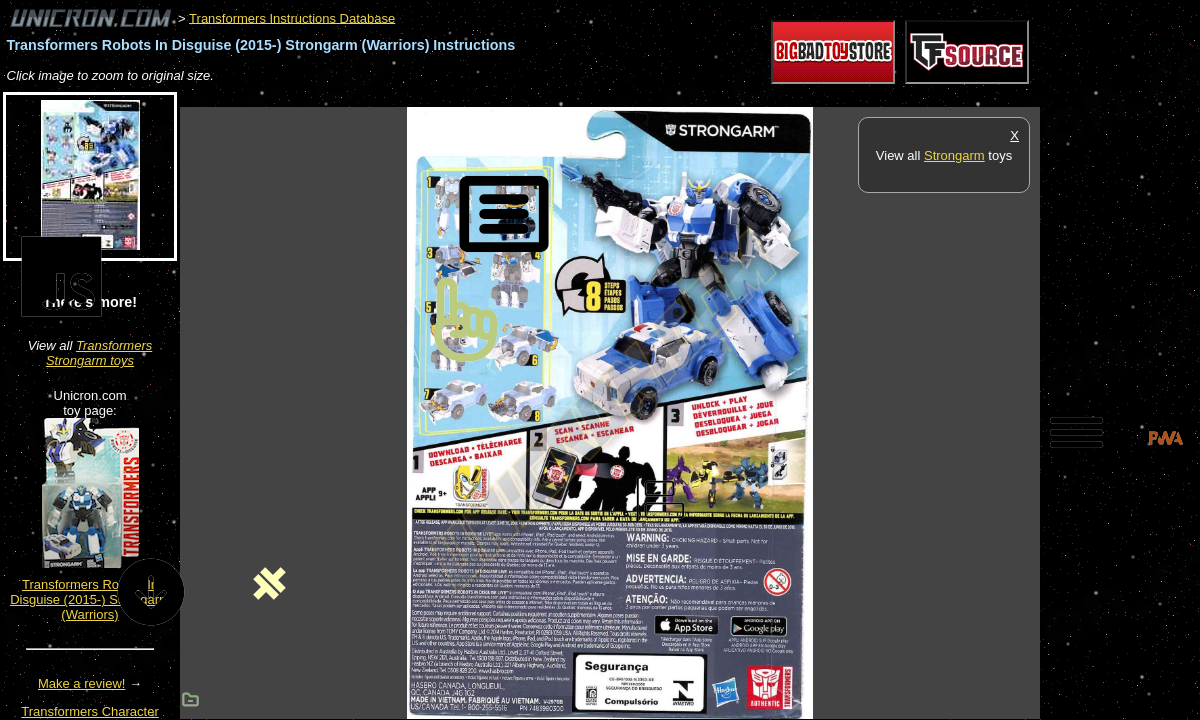  What do you see at coordinates (659, 499) in the screenshot?
I see `align text to the left margin` at bounding box center [659, 499].